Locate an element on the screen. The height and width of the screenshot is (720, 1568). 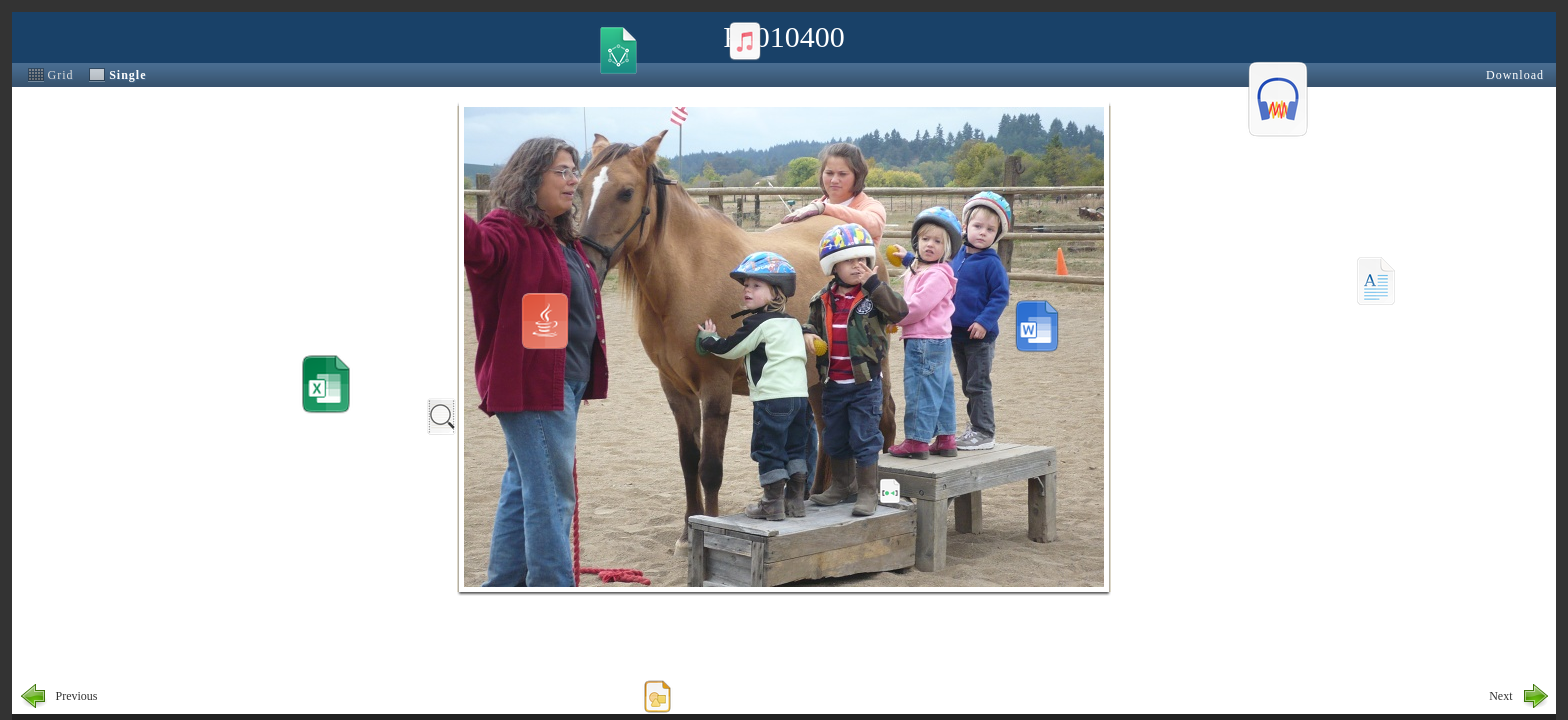
a java source code file is located at coordinates (545, 321).